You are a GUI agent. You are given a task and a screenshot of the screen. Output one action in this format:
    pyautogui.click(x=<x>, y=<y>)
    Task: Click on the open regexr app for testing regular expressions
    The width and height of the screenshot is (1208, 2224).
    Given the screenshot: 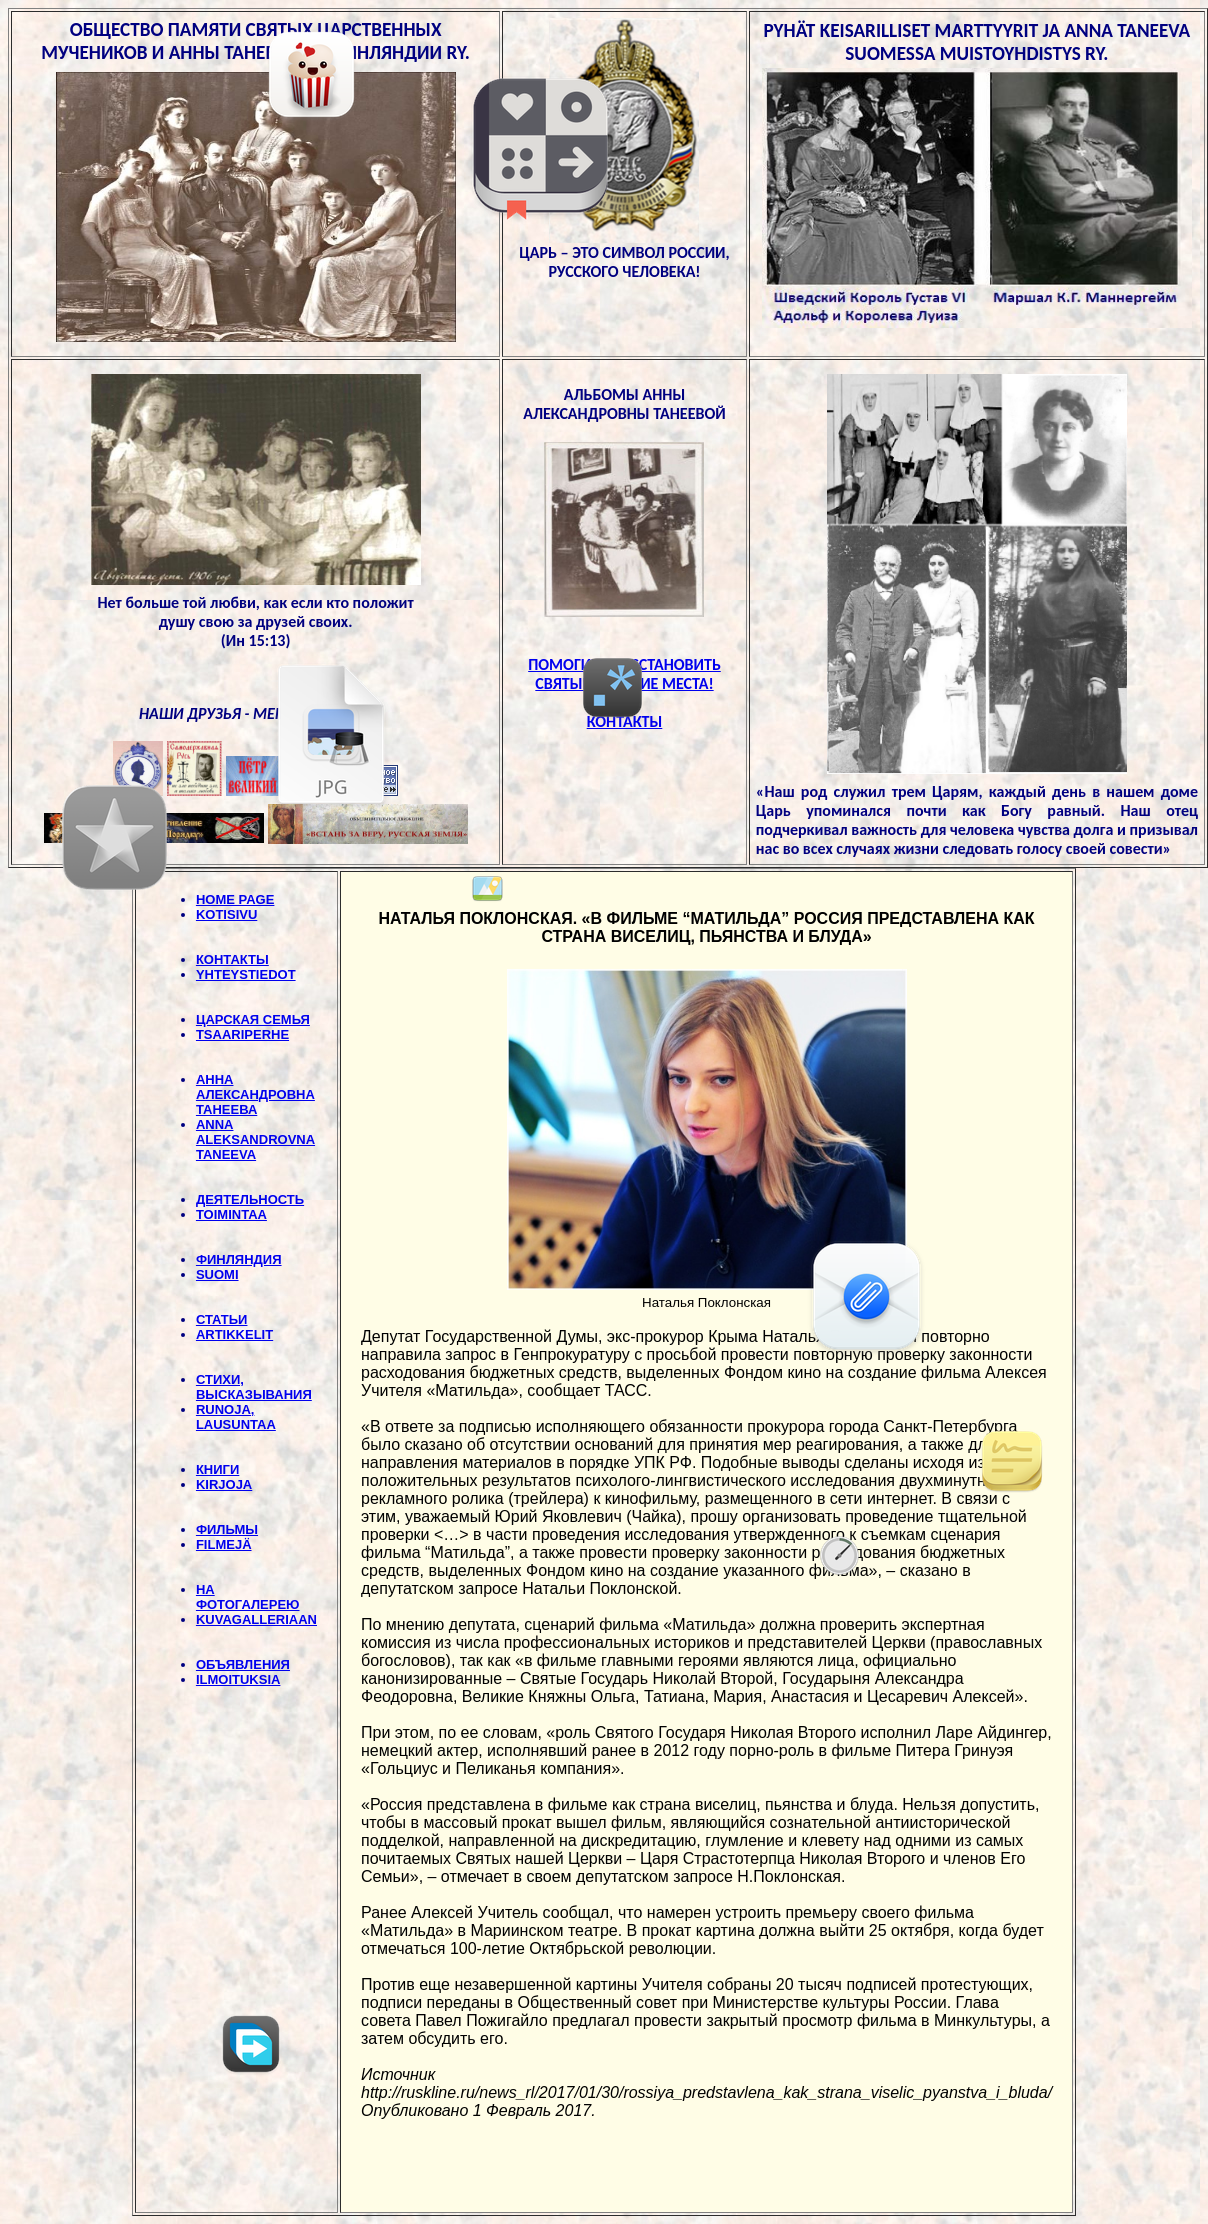 What is the action you would take?
    pyautogui.click(x=612, y=687)
    